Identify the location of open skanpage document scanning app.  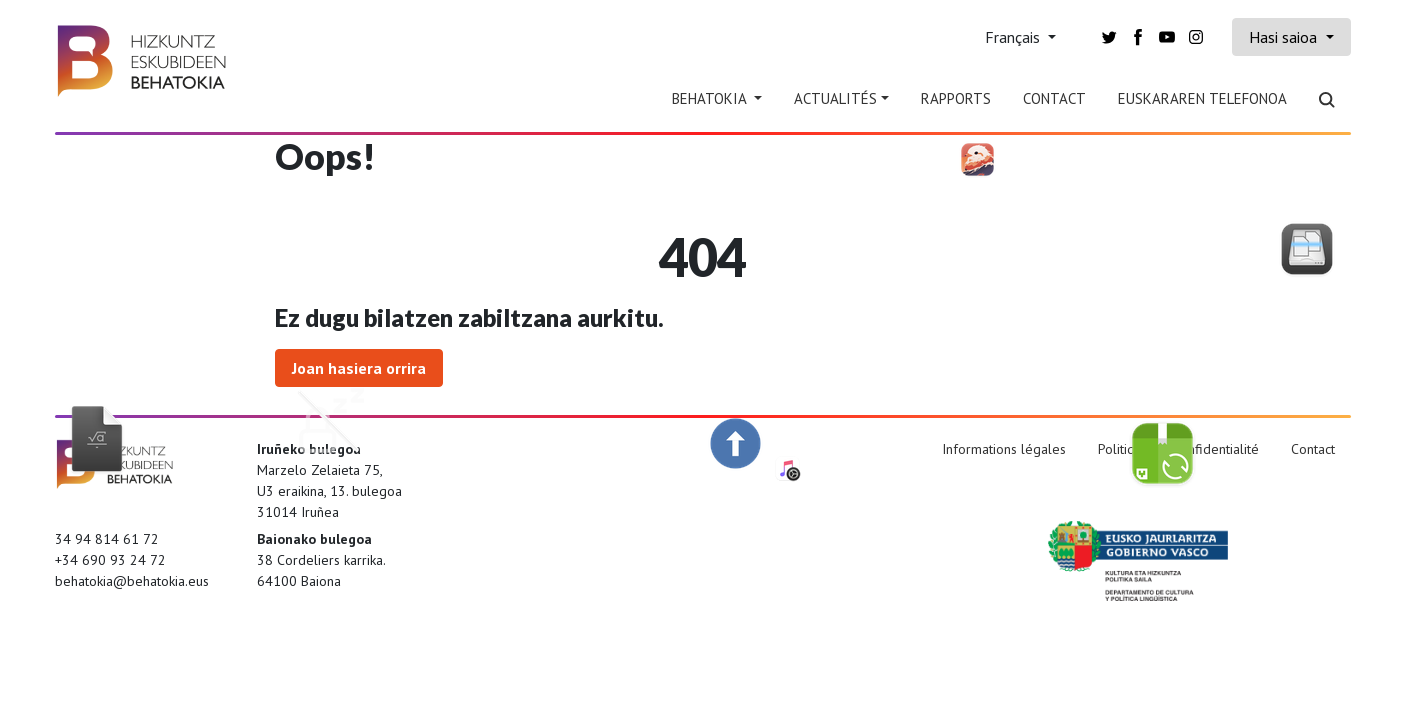
(1307, 249).